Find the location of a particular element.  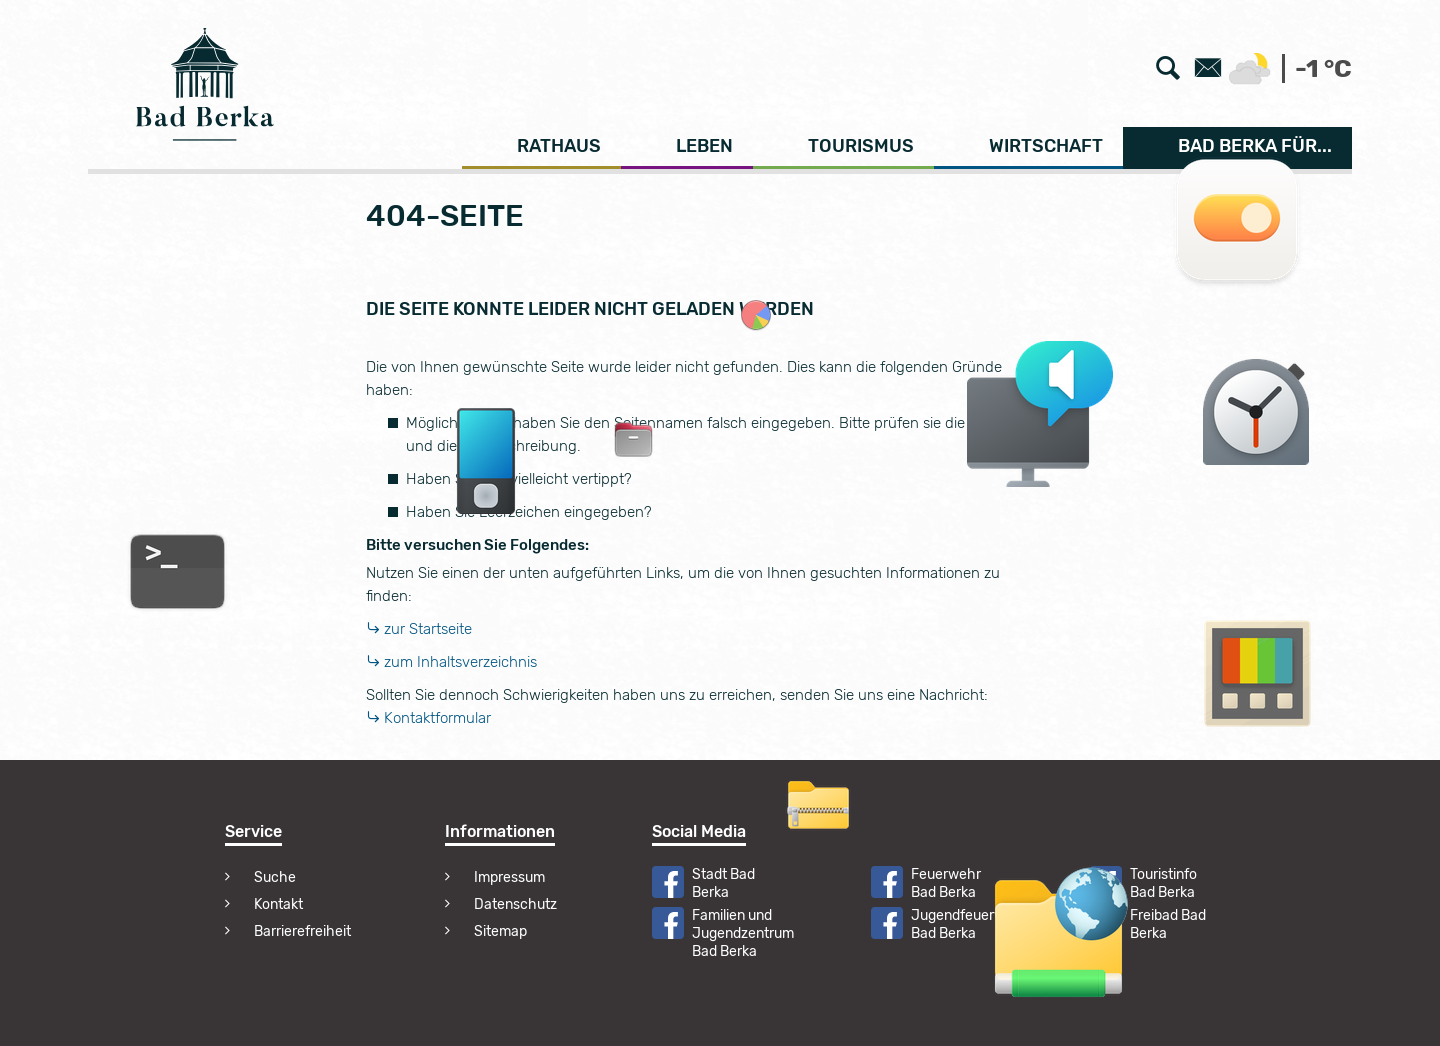

open the alarm clock app is located at coordinates (1256, 412).